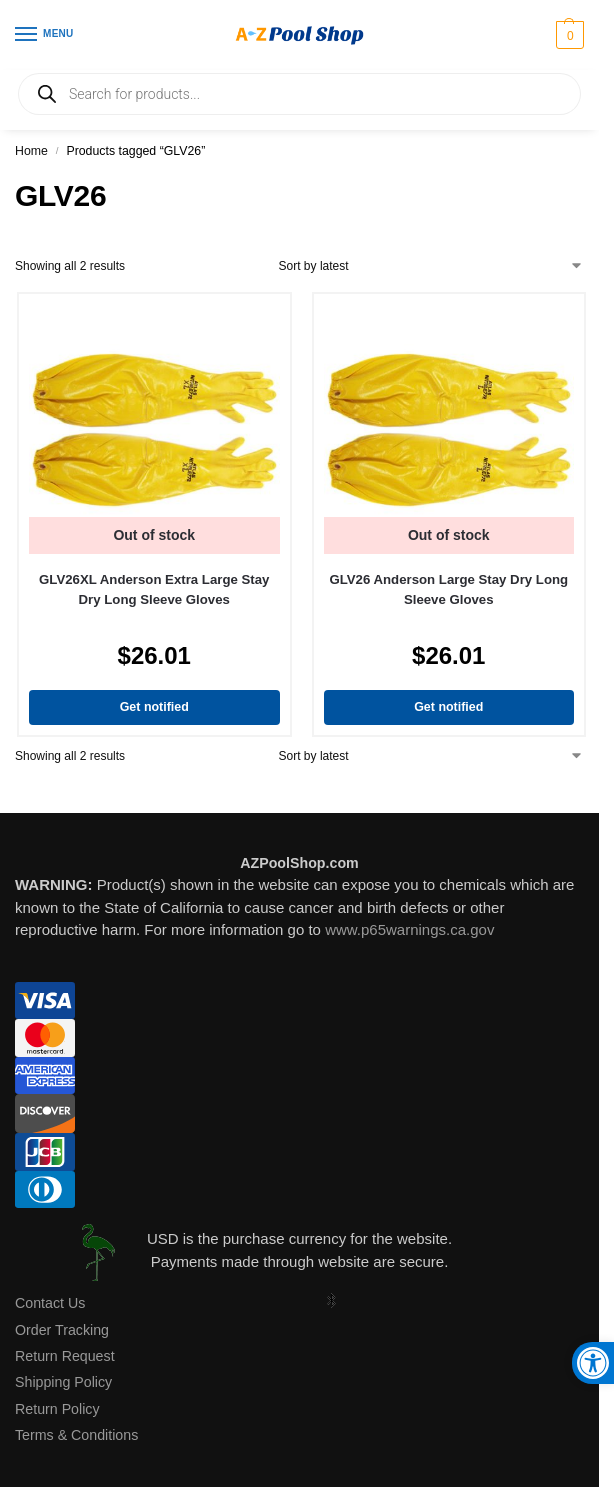  Describe the element at coordinates (331, 1300) in the screenshot. I see `bluetooth connectivity status` at that location.